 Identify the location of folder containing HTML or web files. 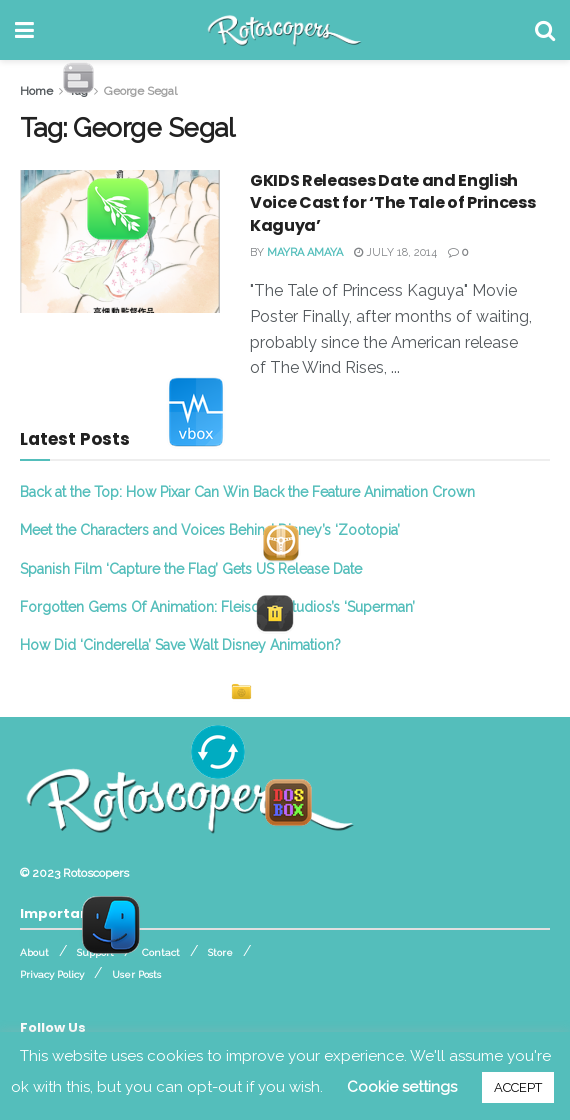
(241, 691).